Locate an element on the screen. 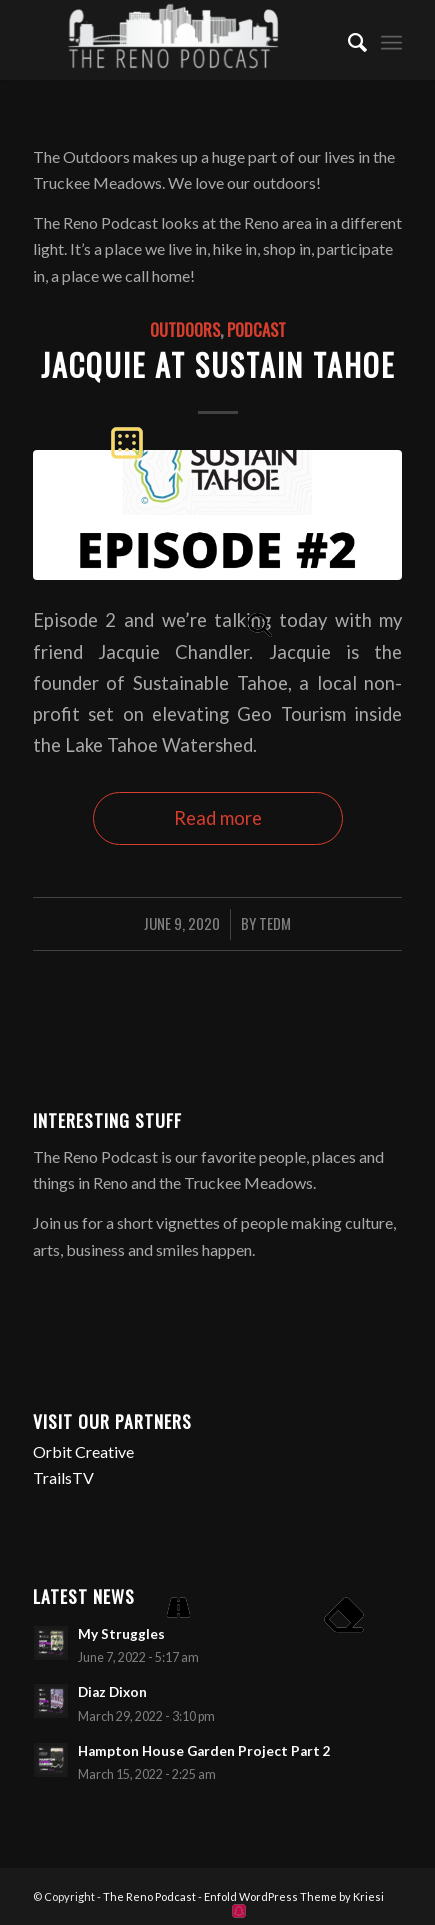 The height and width of the screenshot is (1925, 435). adjust padding or spacing within a container is located at coordinates (127, 443).